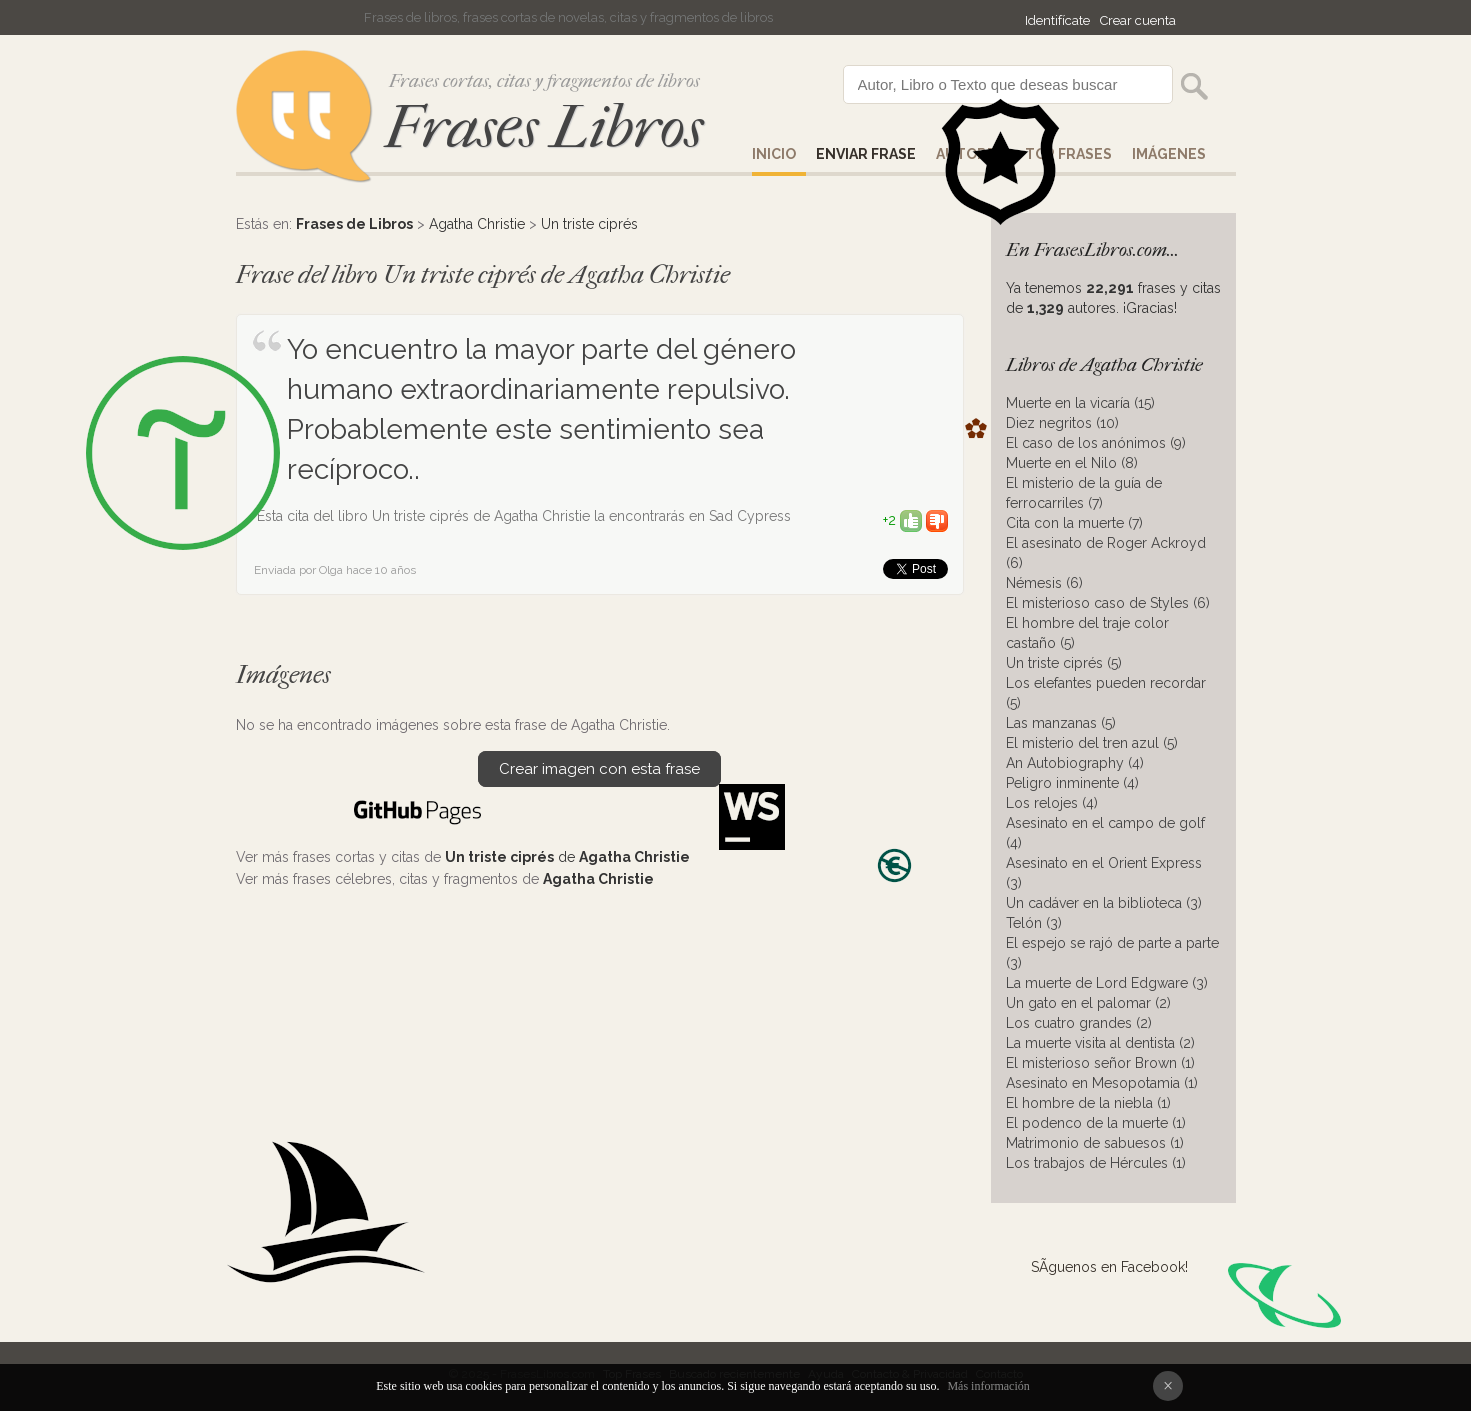 The width and height of the screenshot is (1471, 1411). What do you see at coordinates (894, 865) in the screenshot?
I see `indicates non-commercial use license for european content` at bounding box center [894, 865].